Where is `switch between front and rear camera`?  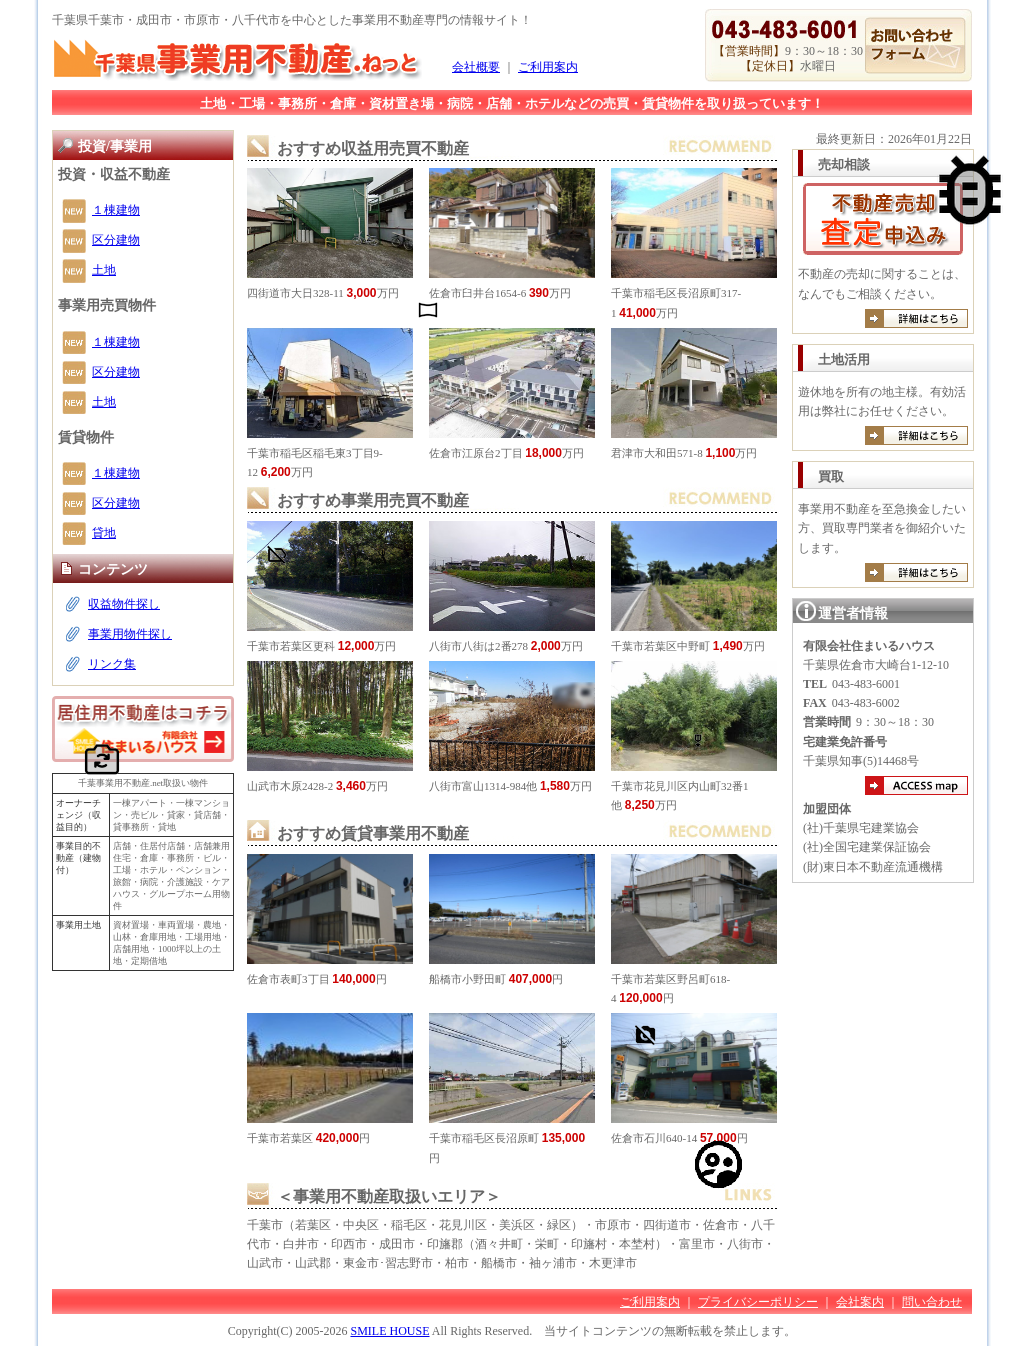
switch between front and rear camera is located at coordinates (102, 760).